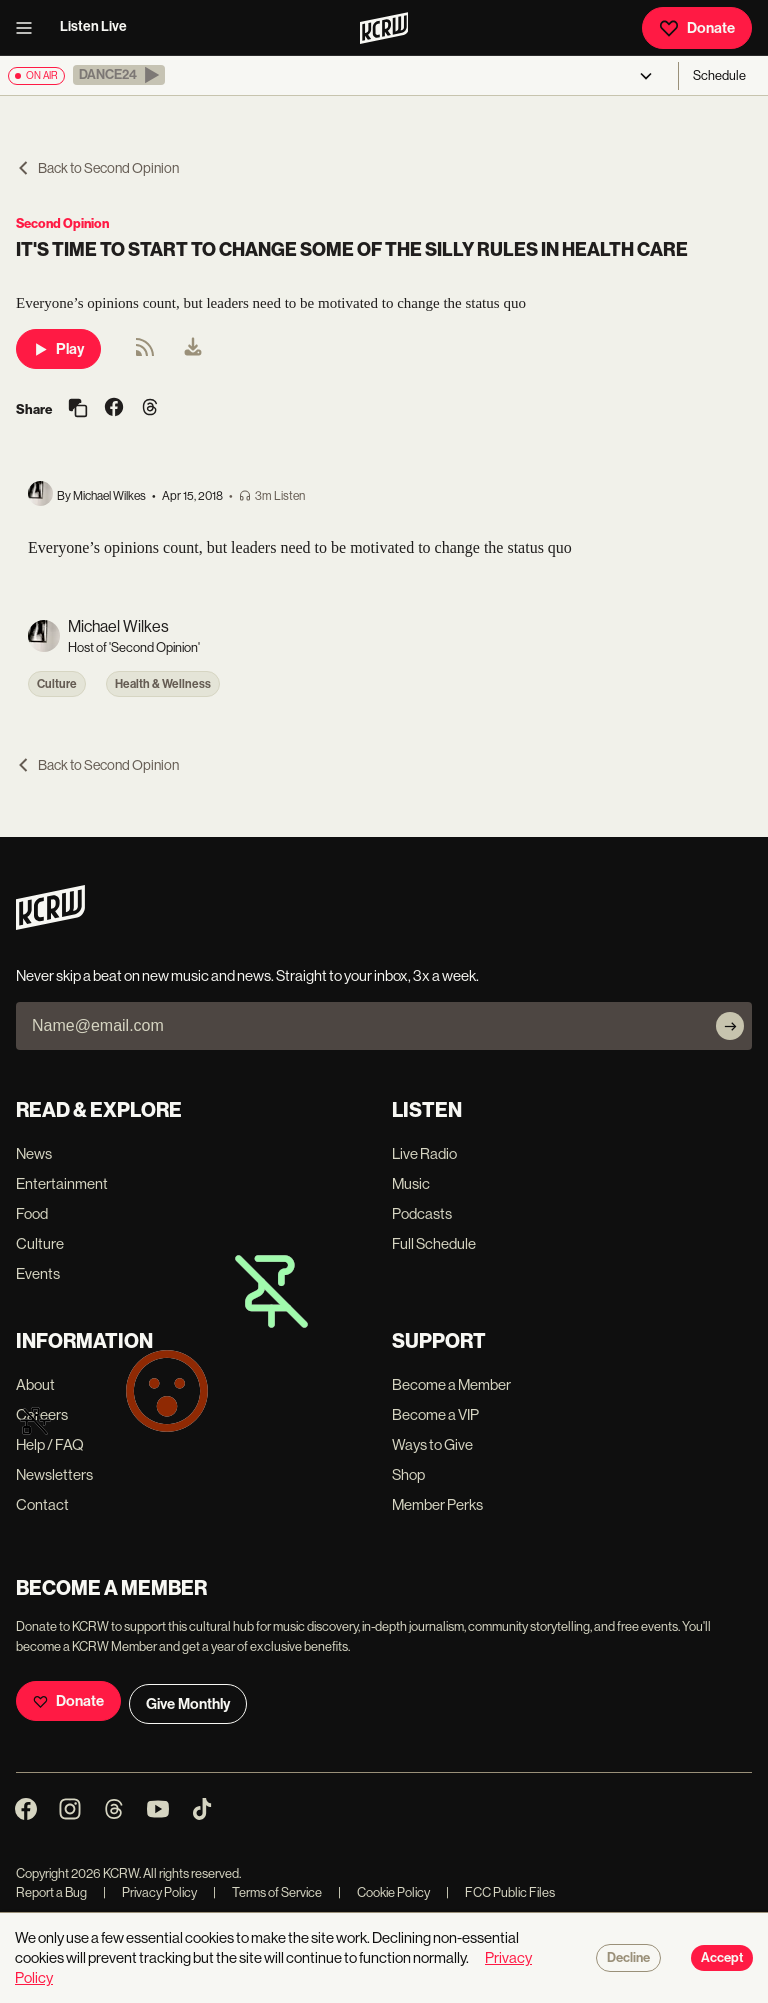  I want to click on unpin an item from its current location, so click(271, 1291).